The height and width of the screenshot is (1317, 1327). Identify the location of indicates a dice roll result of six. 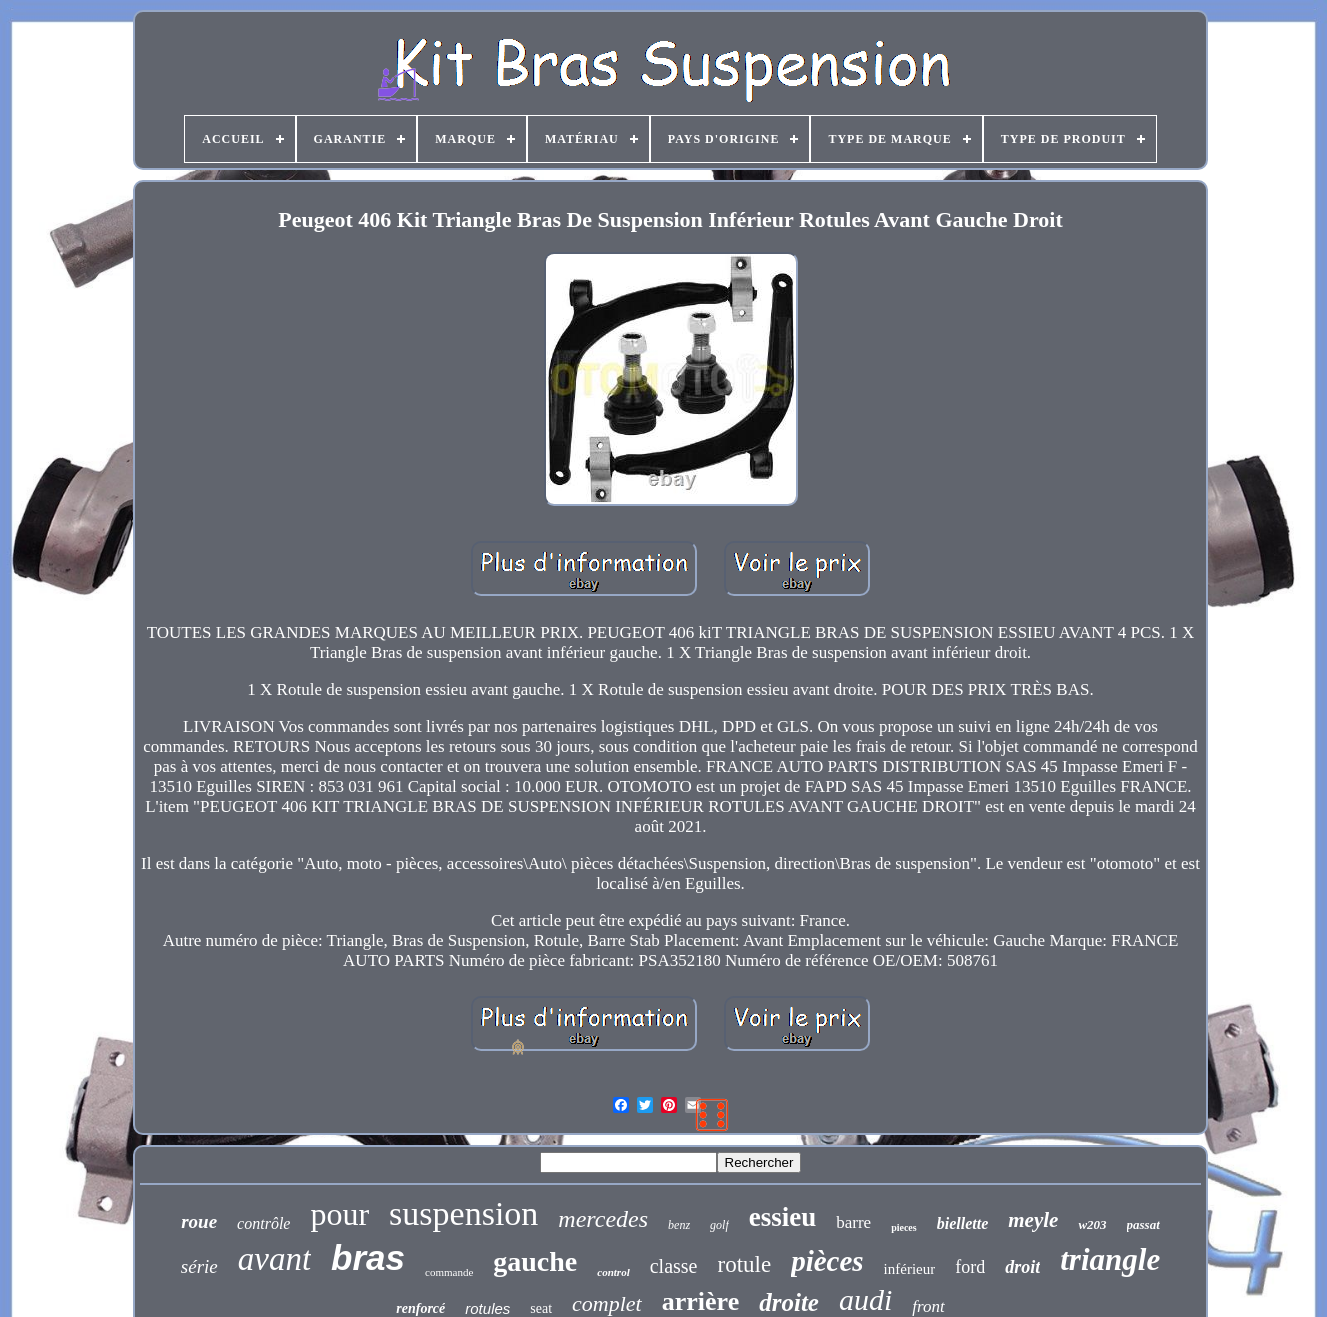
(712, 1115).